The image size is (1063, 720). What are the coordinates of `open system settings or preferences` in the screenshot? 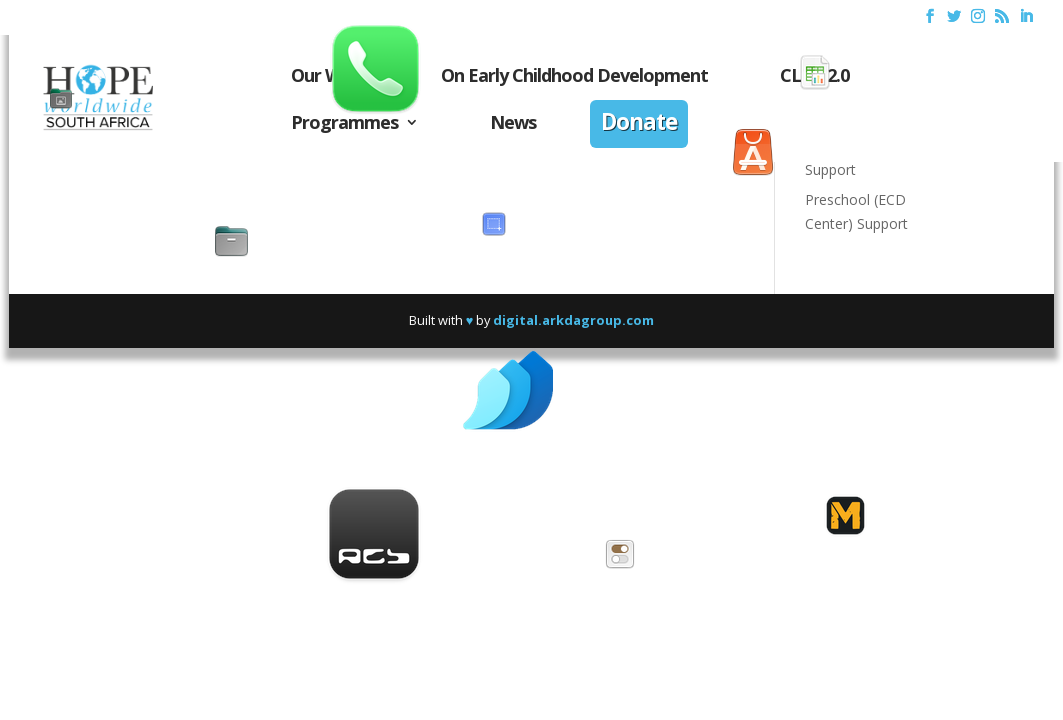 It's located at (620, 554).